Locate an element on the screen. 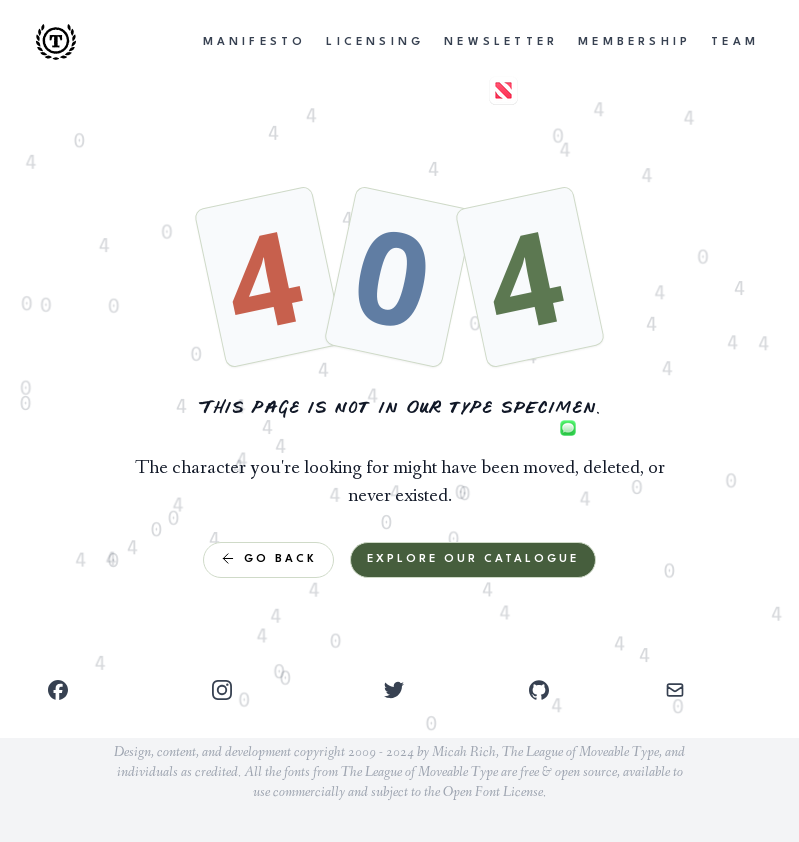 The image size is (799, 842). open the Apple News app is located at coordinates (503, 90).